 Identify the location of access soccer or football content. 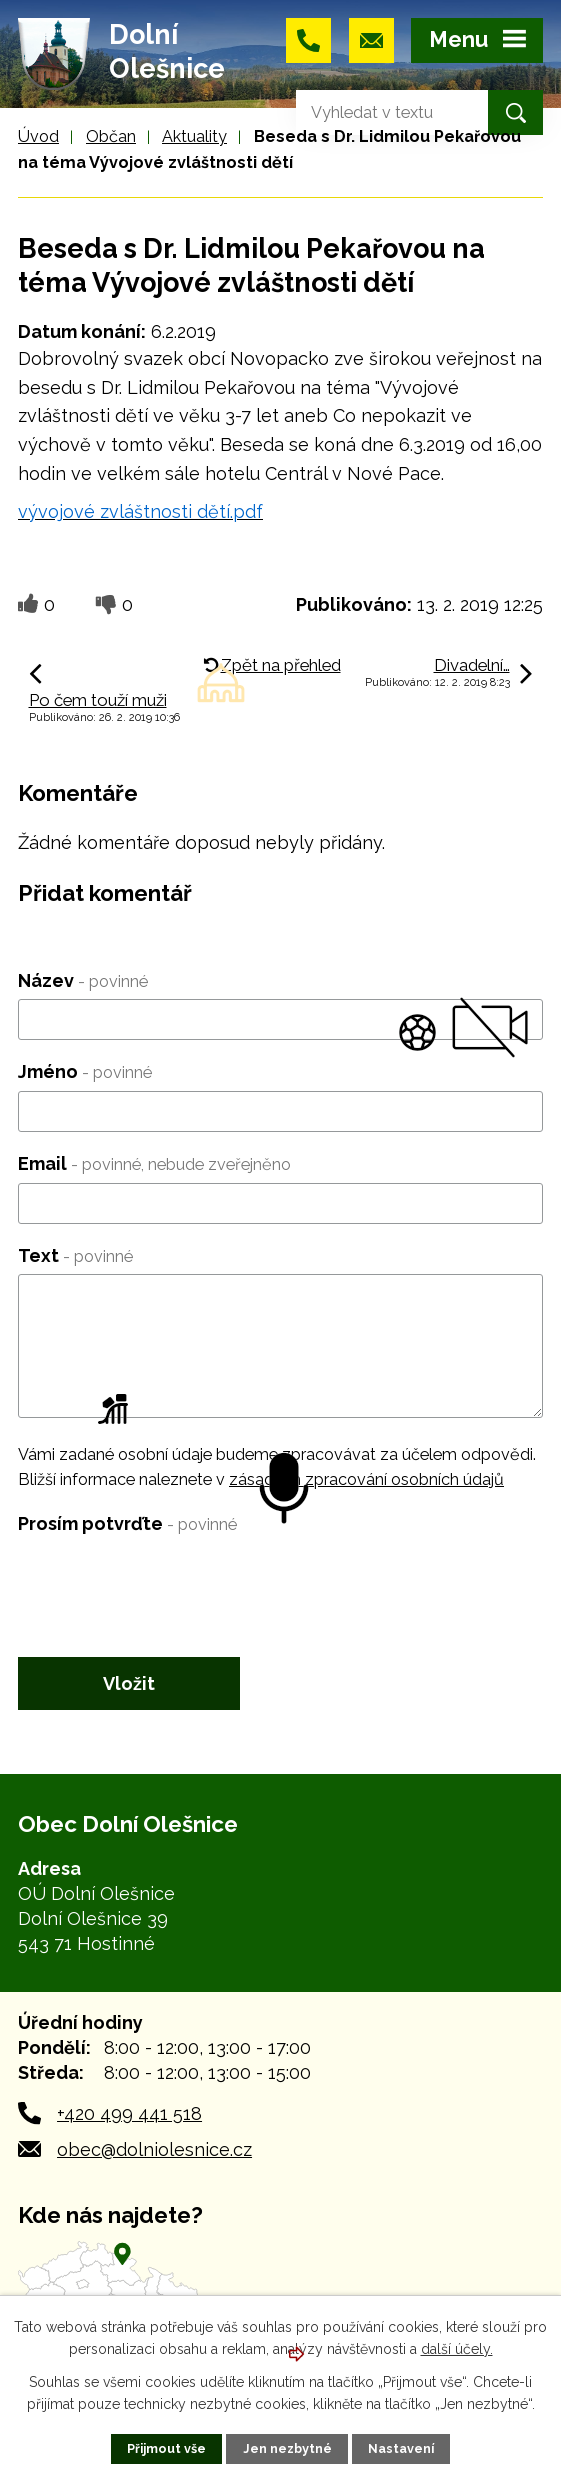
(417, 1032).